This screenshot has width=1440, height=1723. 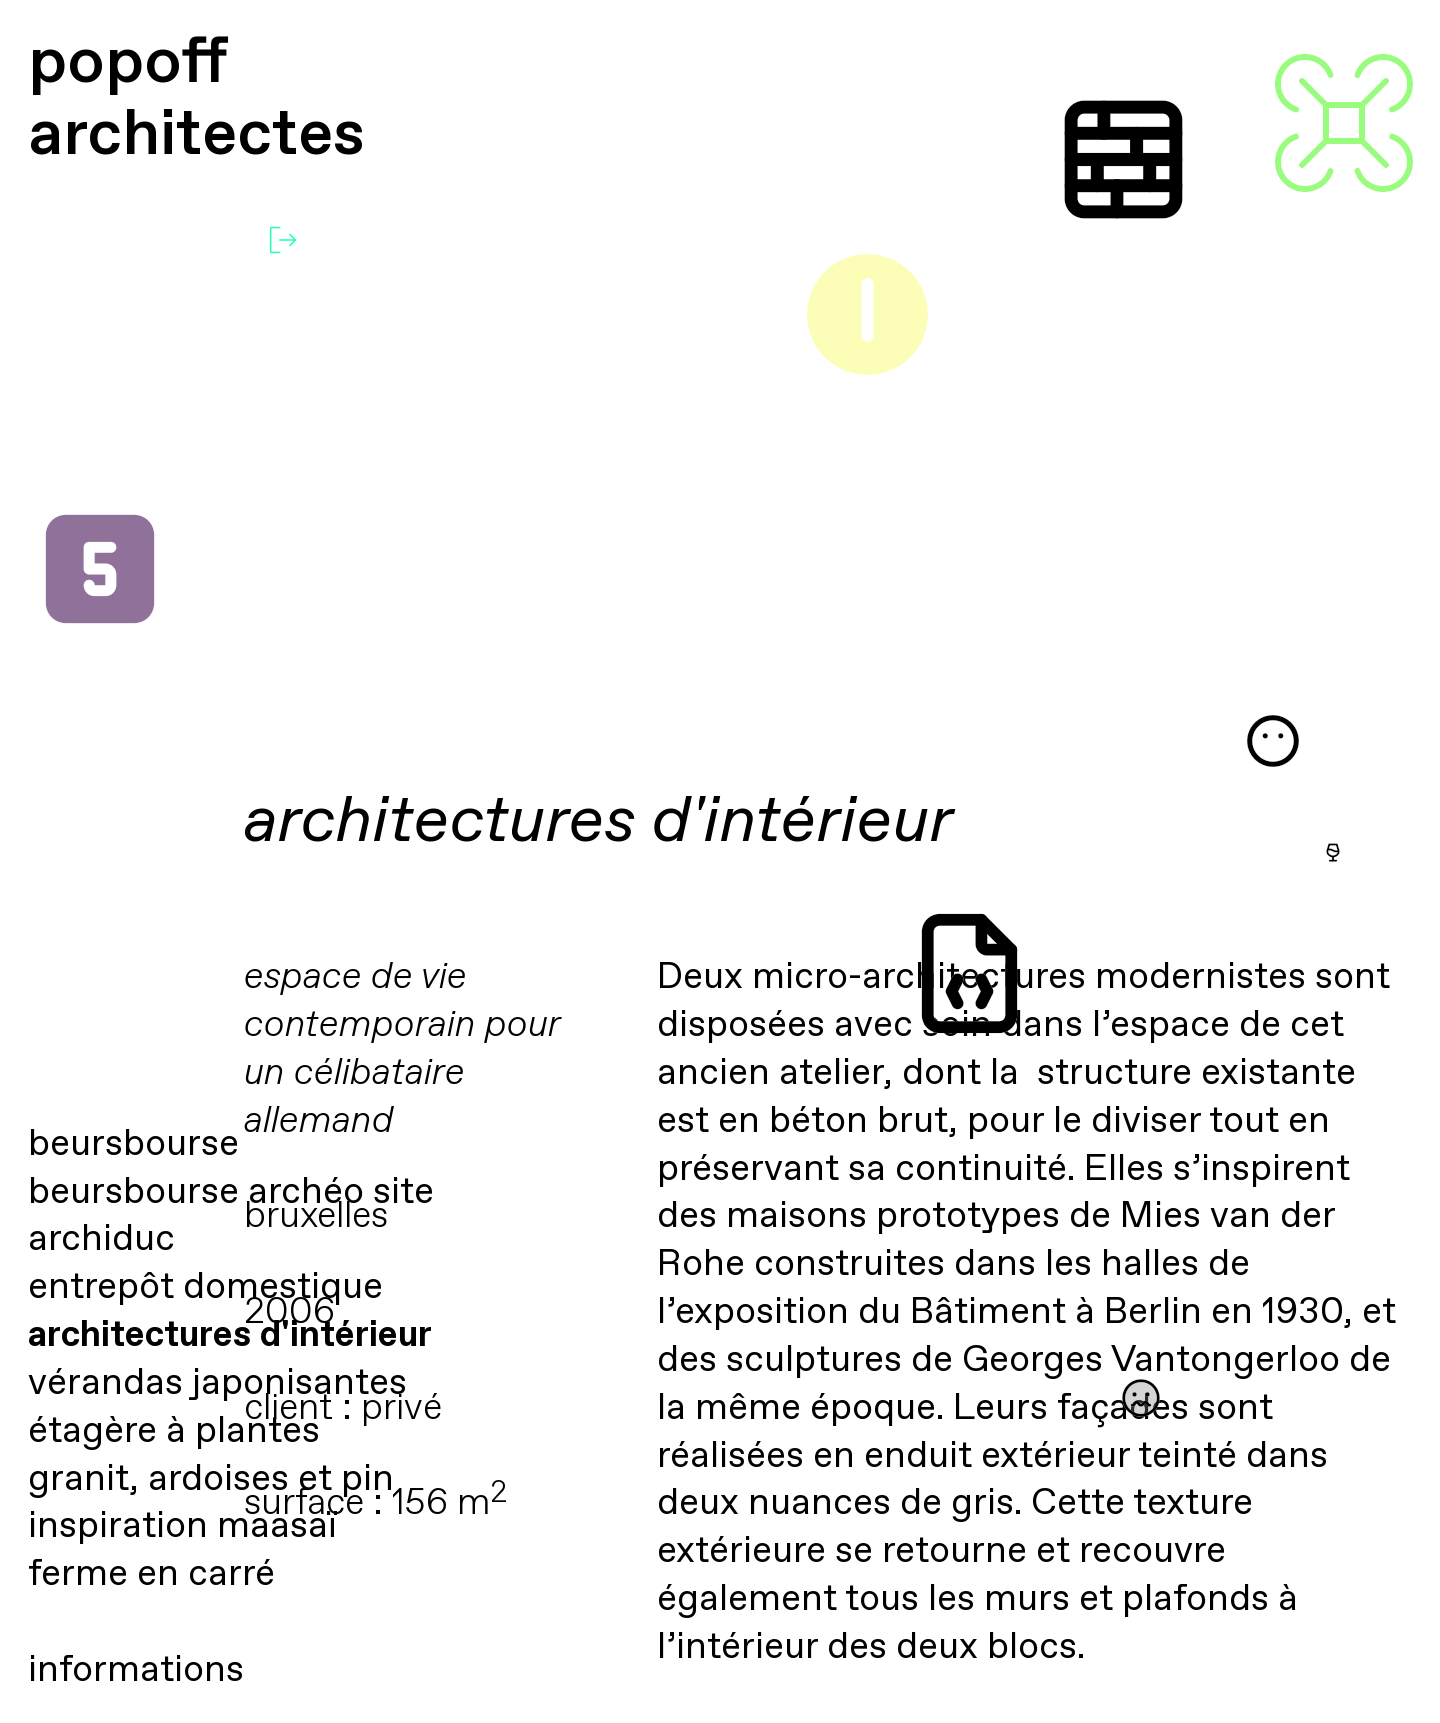 I want to click on indicates step 5 in a numbered sequence, so click(x=100, y=569).